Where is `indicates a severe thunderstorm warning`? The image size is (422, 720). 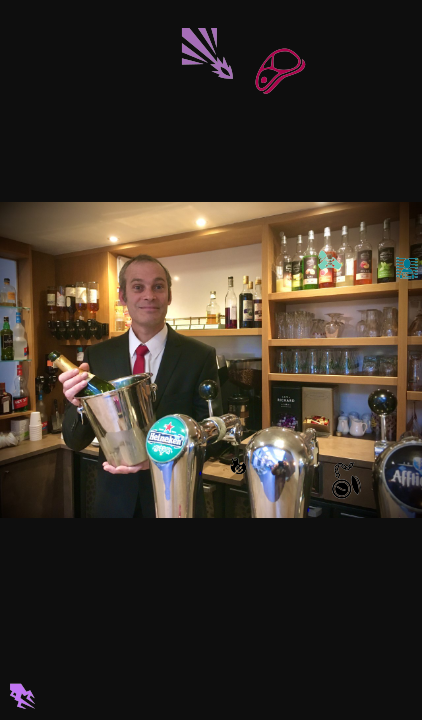
indicates a severe thunderstorm warning is located at coordinates (22, 696).